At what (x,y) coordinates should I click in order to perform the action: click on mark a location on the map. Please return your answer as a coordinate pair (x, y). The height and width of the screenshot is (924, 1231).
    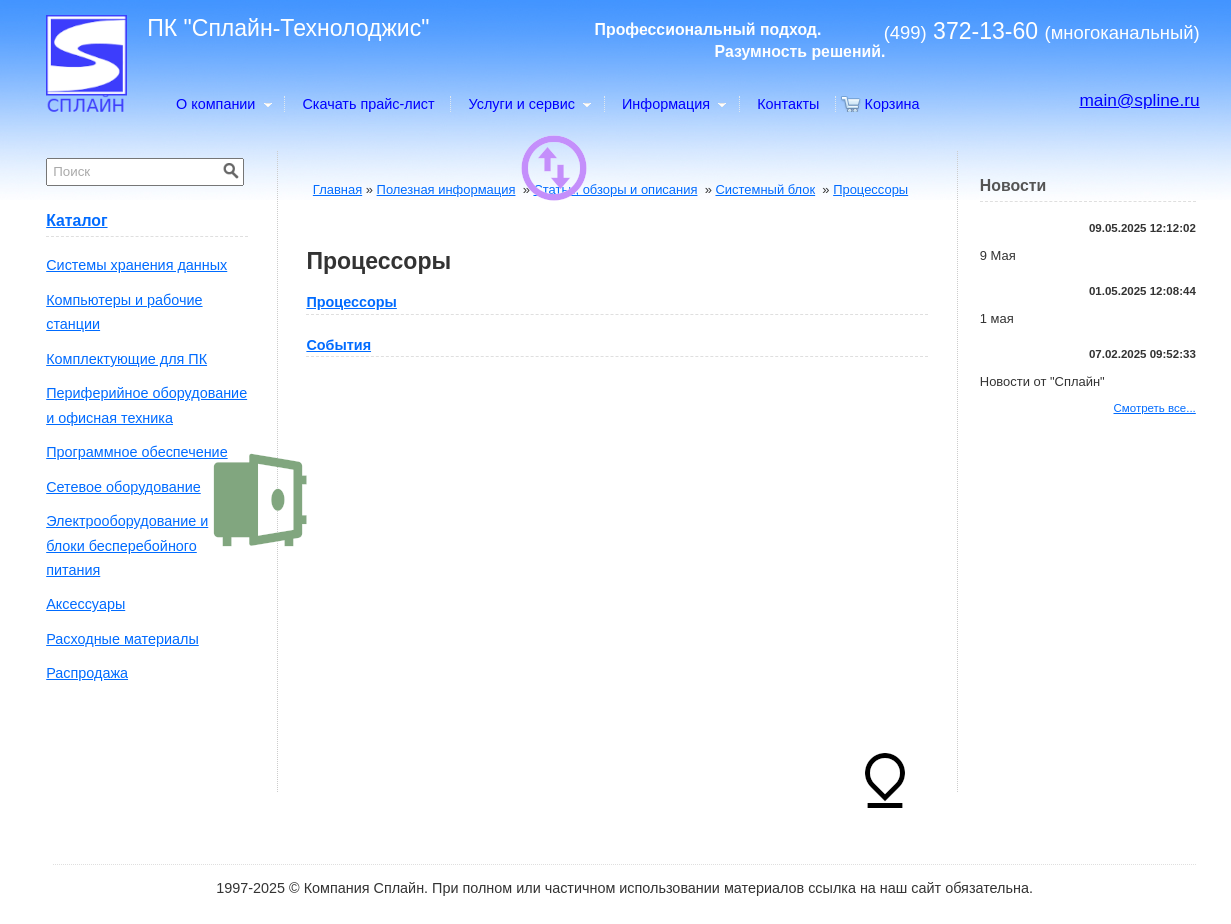
    Looking at the image, I should click on (885, 778).